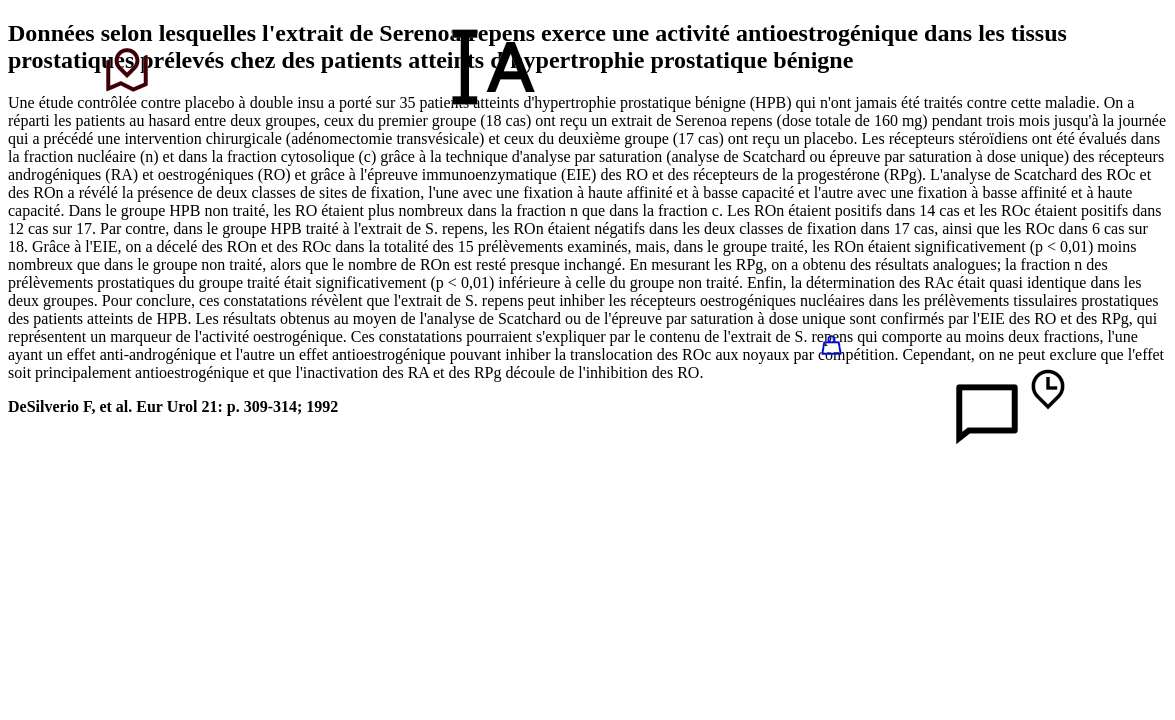 This screenshot has width=1175, height=720. I want to click on view location history, so click(1048, 388).